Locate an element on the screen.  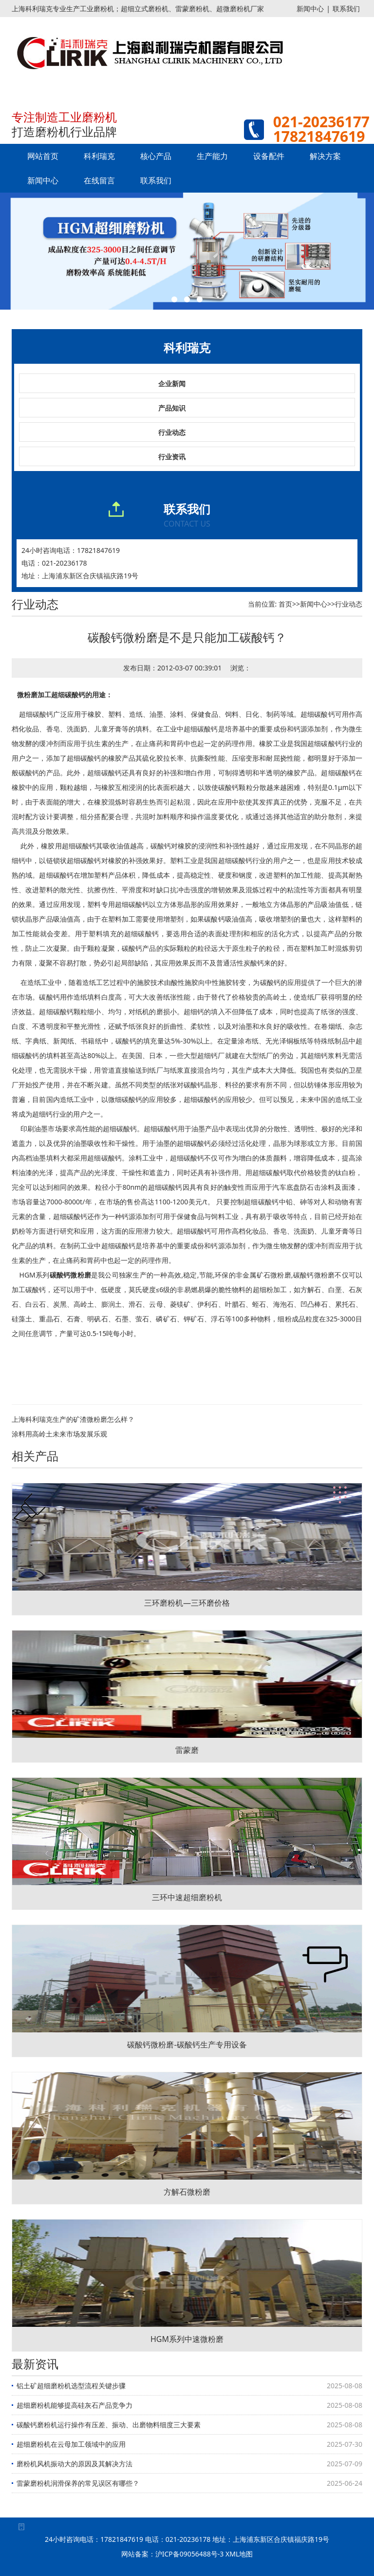
highlight or mark selected text is located at coordinates (28, 1509).